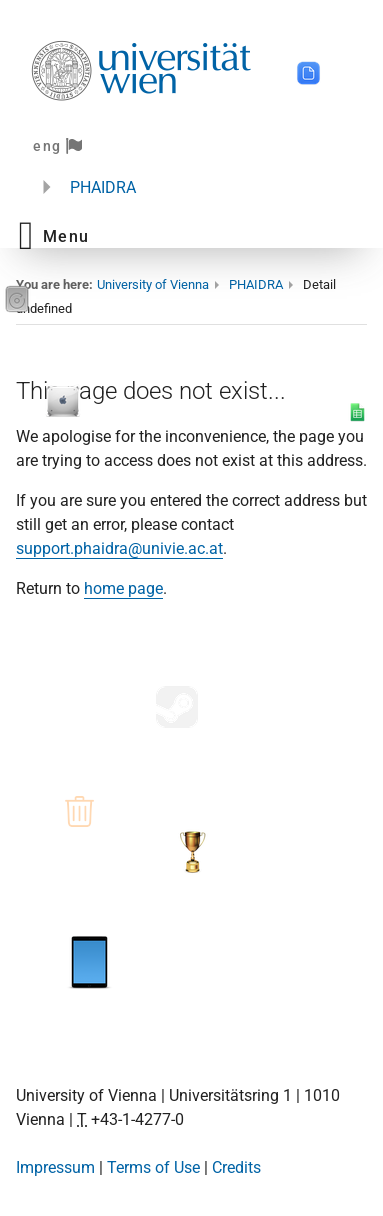  What do you see at coordinates (17, 299) in the screenshot?
I see `access hard drive storage` at bounding box center [17, 299].